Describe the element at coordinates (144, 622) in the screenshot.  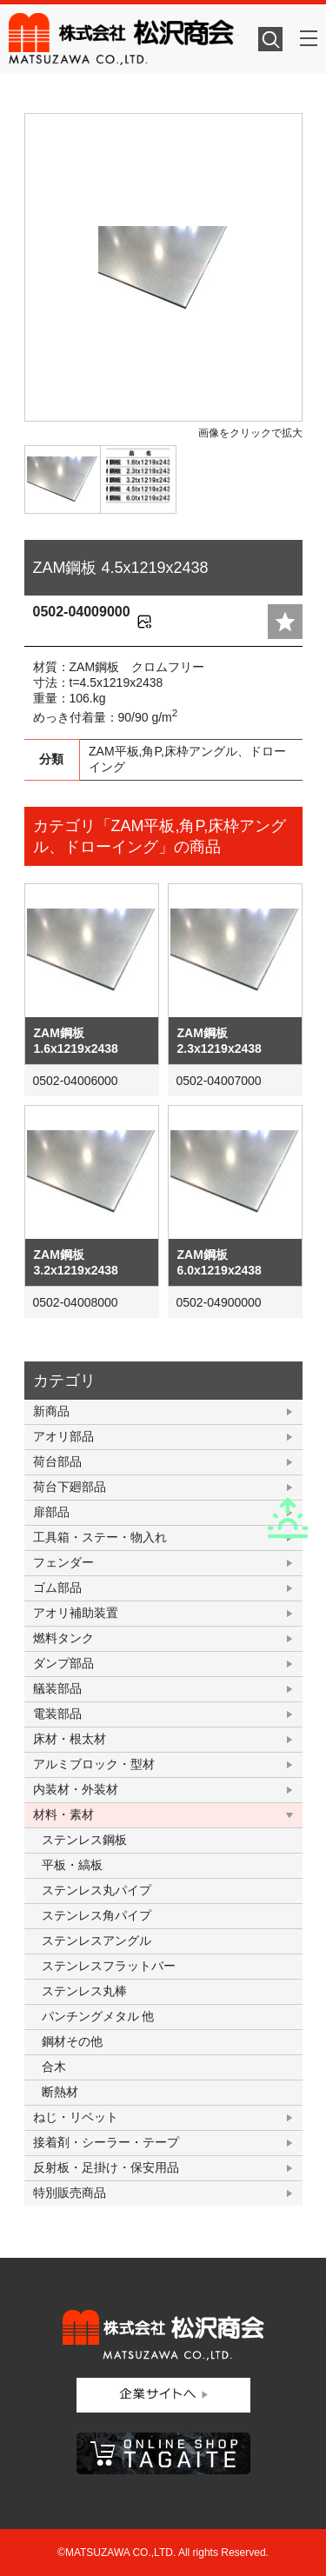
I see `view or edit image source code` at that location.